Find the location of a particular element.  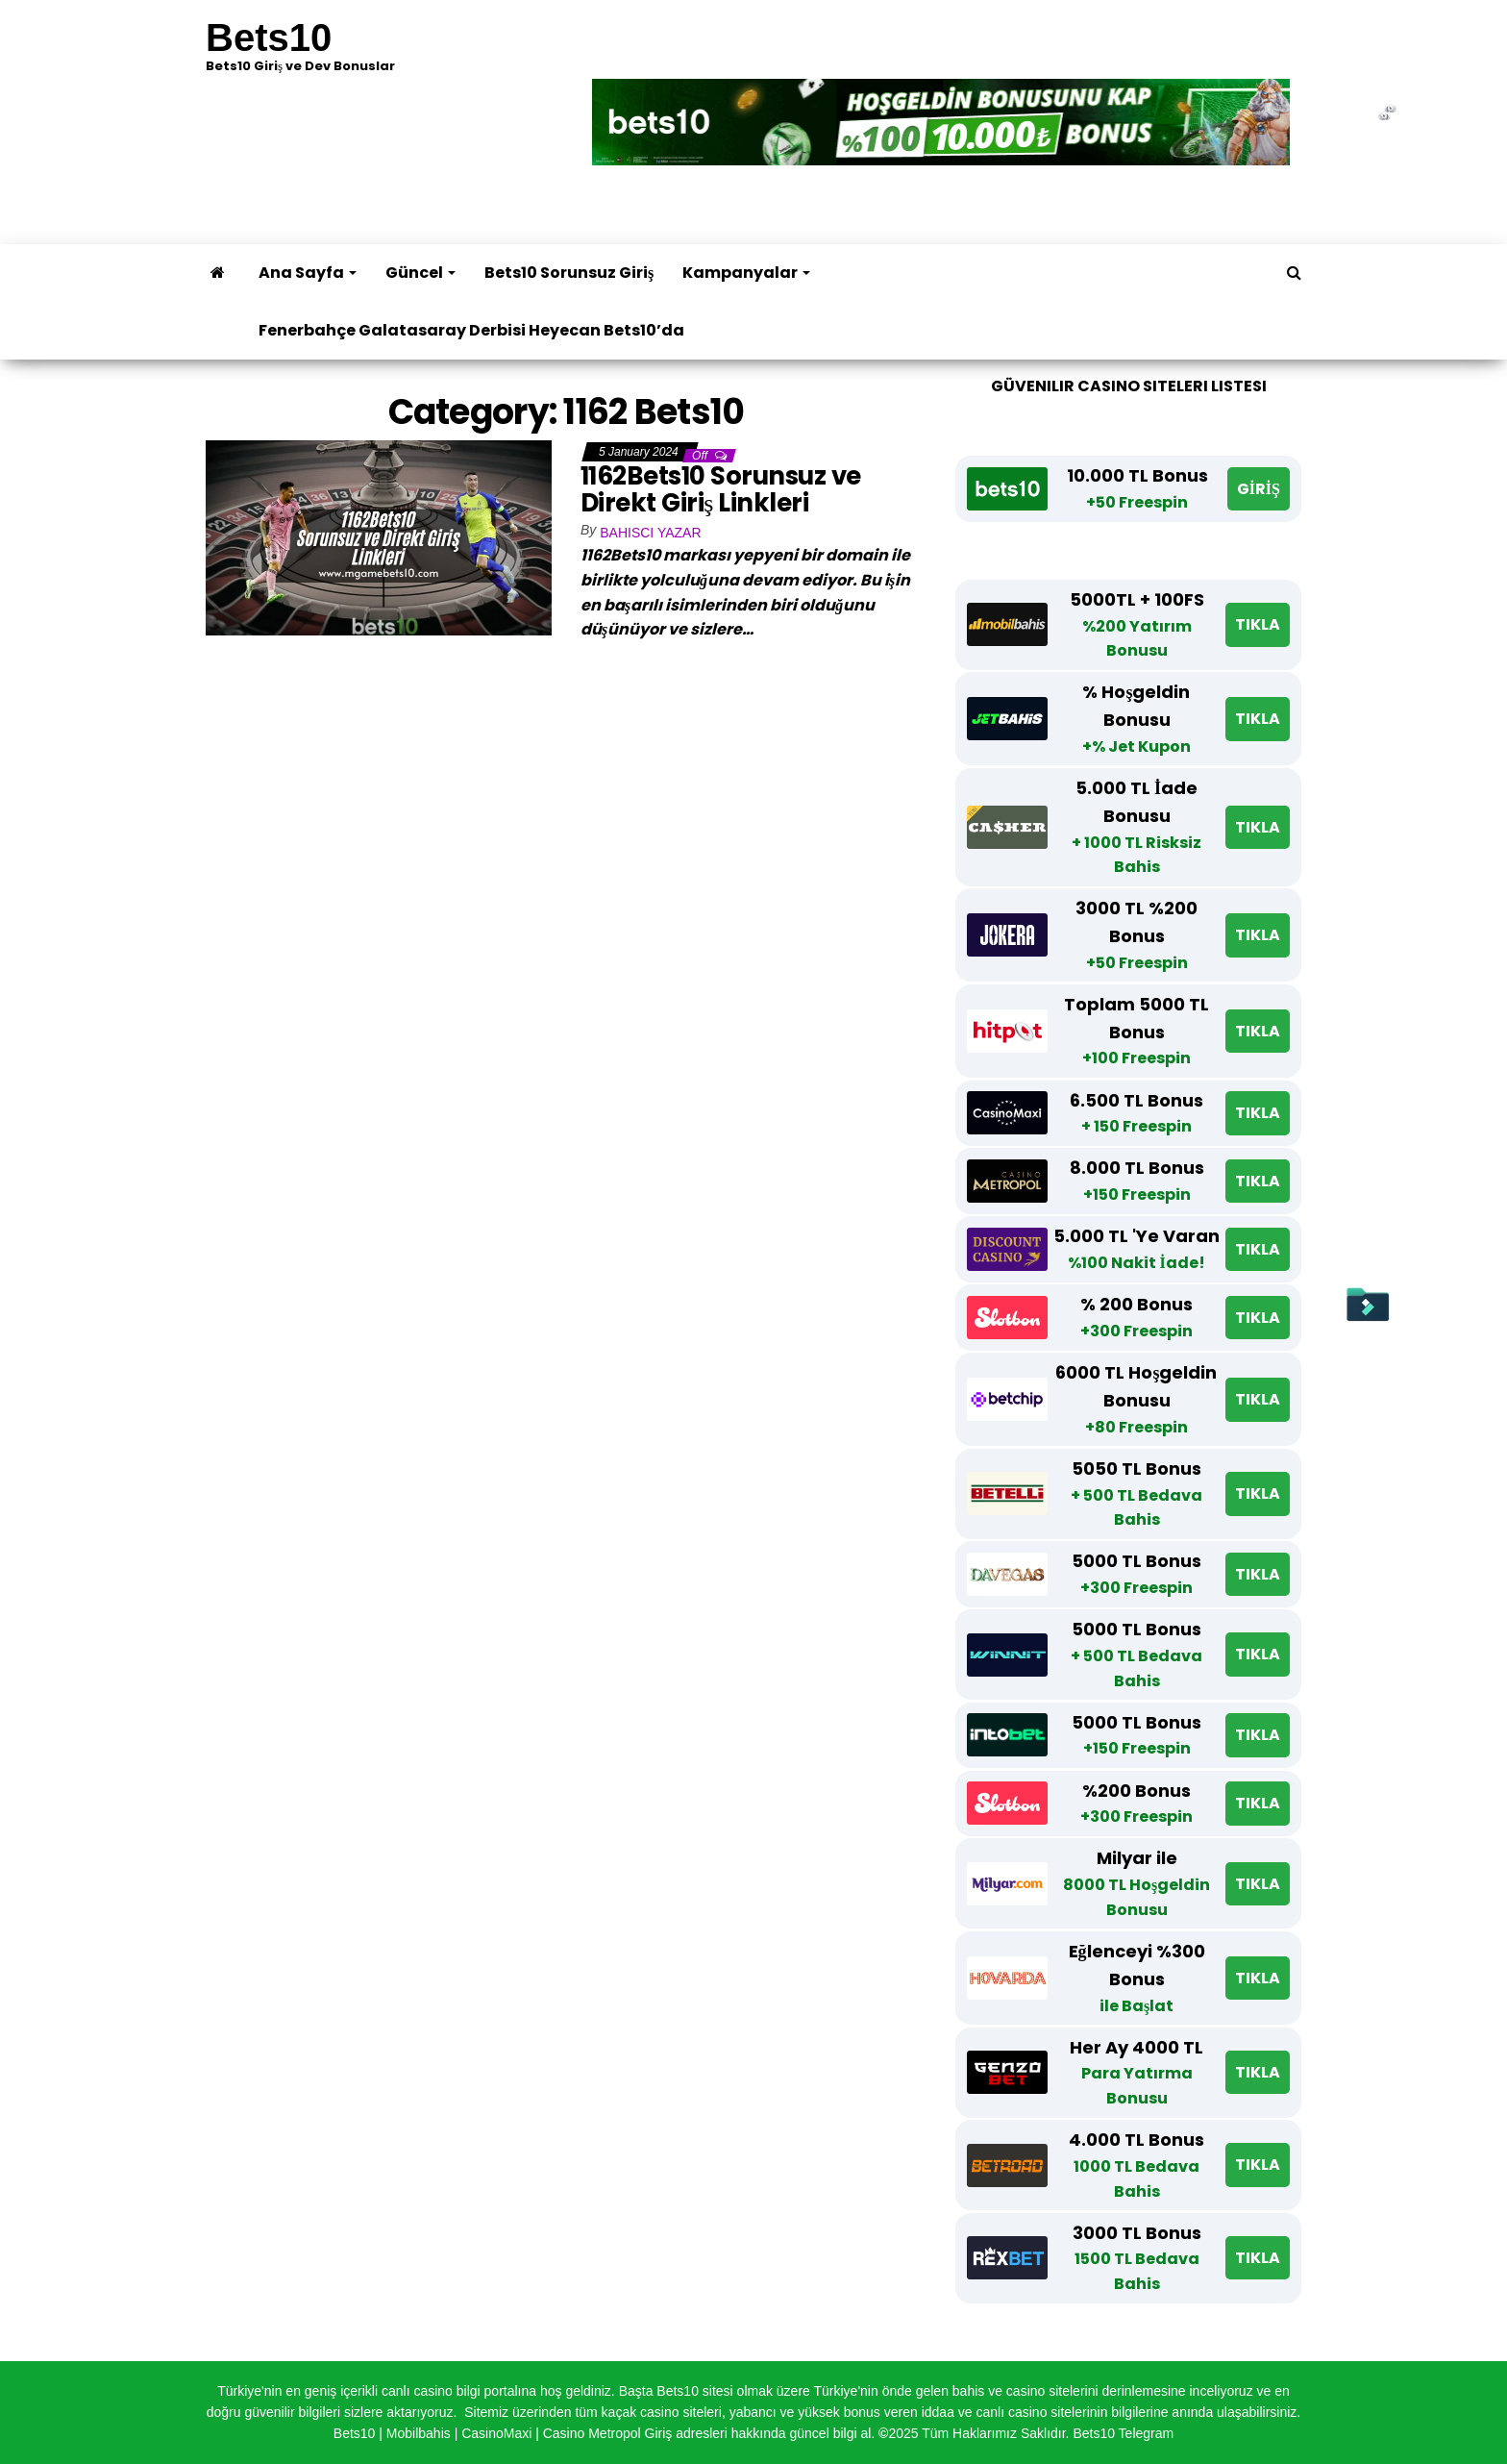

open wondershare filmora project files is located at coordinates (1368, 1306).